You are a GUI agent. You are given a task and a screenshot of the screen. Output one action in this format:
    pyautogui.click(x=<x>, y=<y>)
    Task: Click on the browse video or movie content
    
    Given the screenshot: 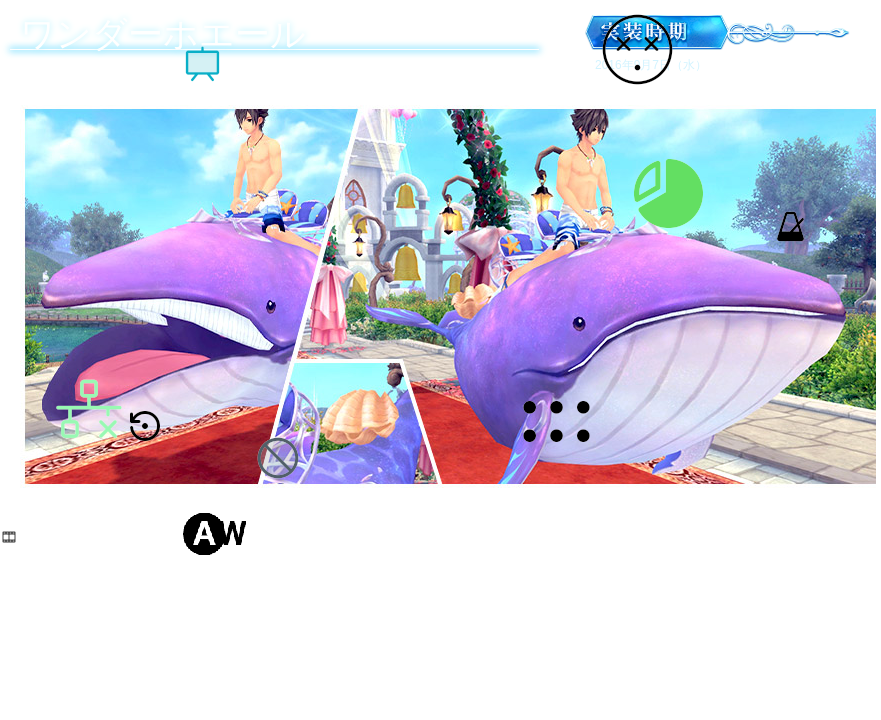 What is the action you would take?
    pyautogui.click(x=9, y=537)
    